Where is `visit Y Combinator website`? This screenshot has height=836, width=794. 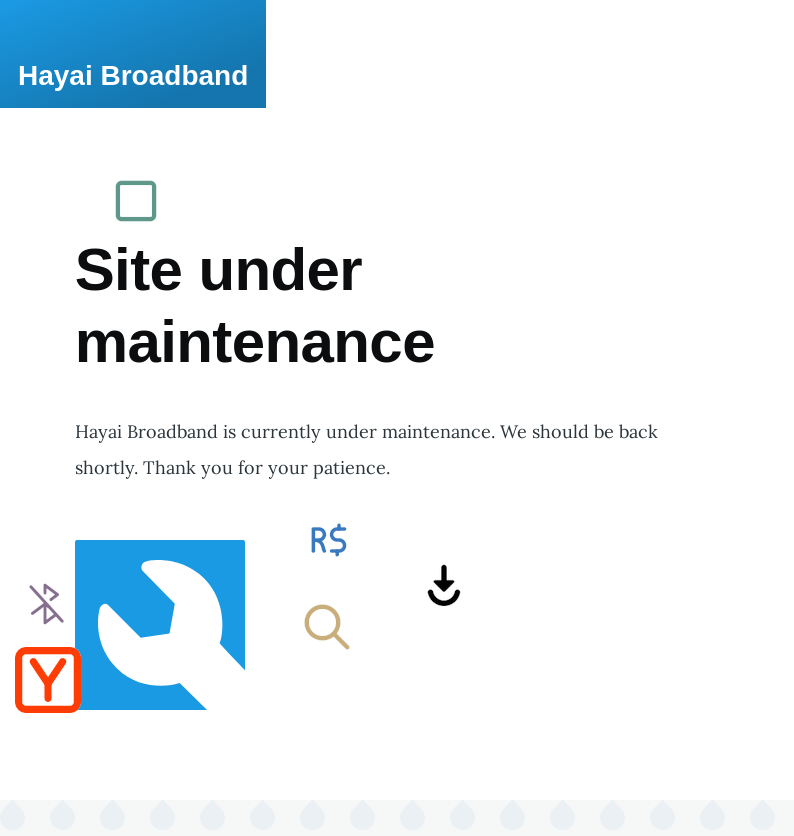 visit Y Combinator website is located at coordinates (48, 680).